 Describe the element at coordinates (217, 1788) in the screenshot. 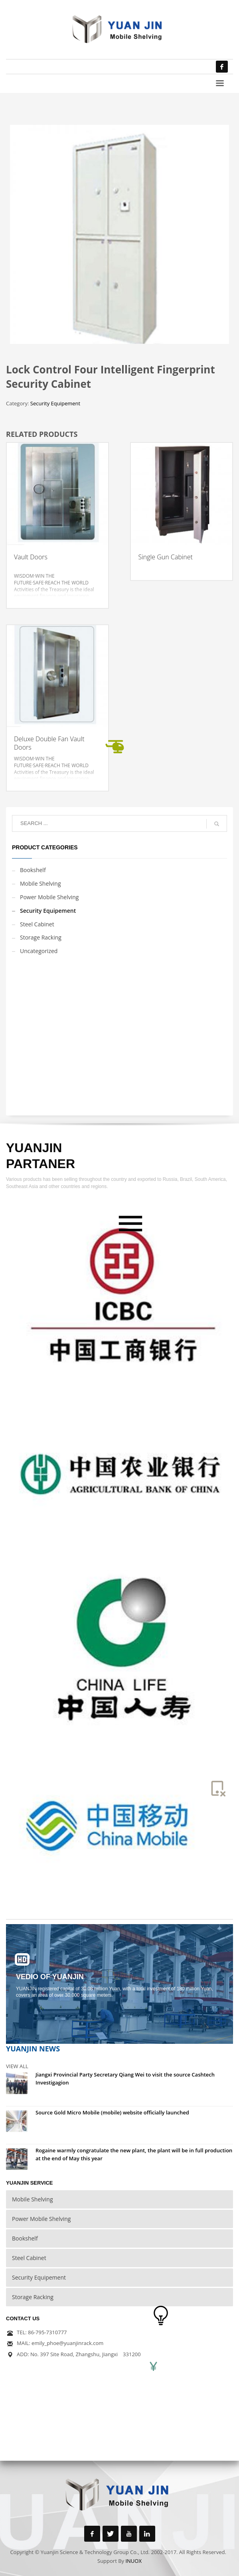

I see `disconnect or remove tablet device` at that location.